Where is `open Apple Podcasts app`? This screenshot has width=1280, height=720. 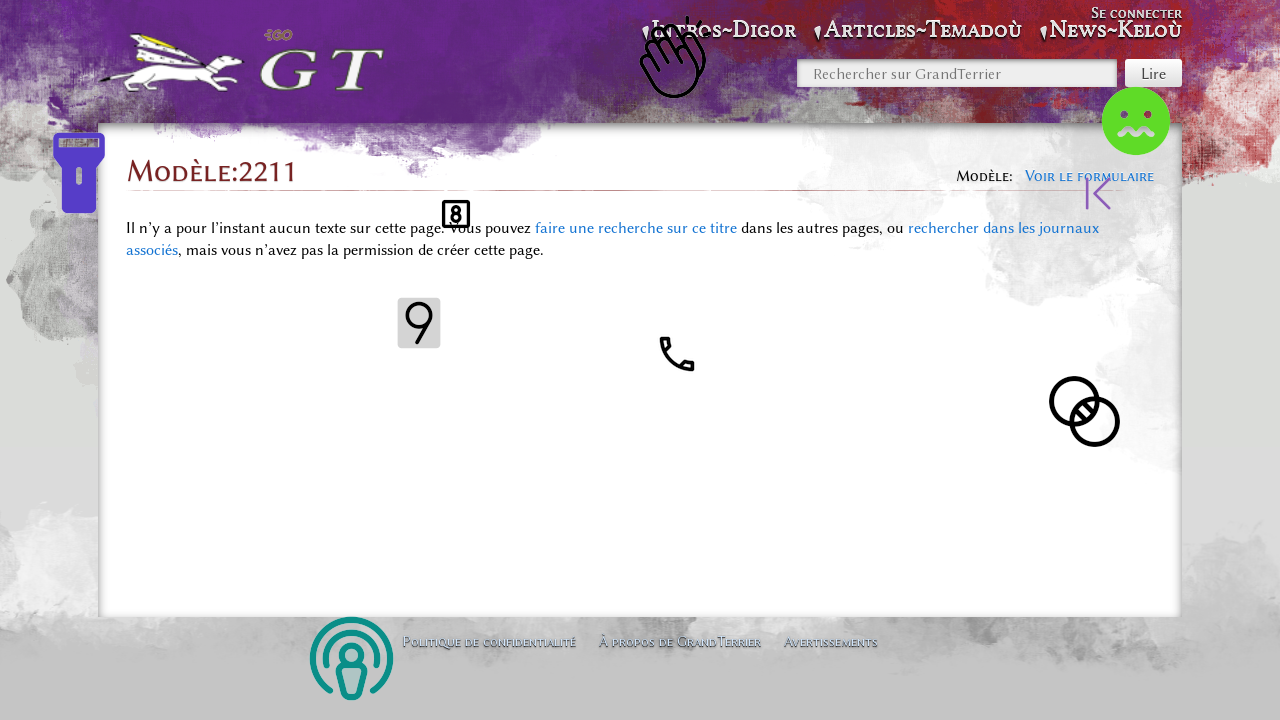 open Apple Podcasts app is located at coordinates (351, 658).